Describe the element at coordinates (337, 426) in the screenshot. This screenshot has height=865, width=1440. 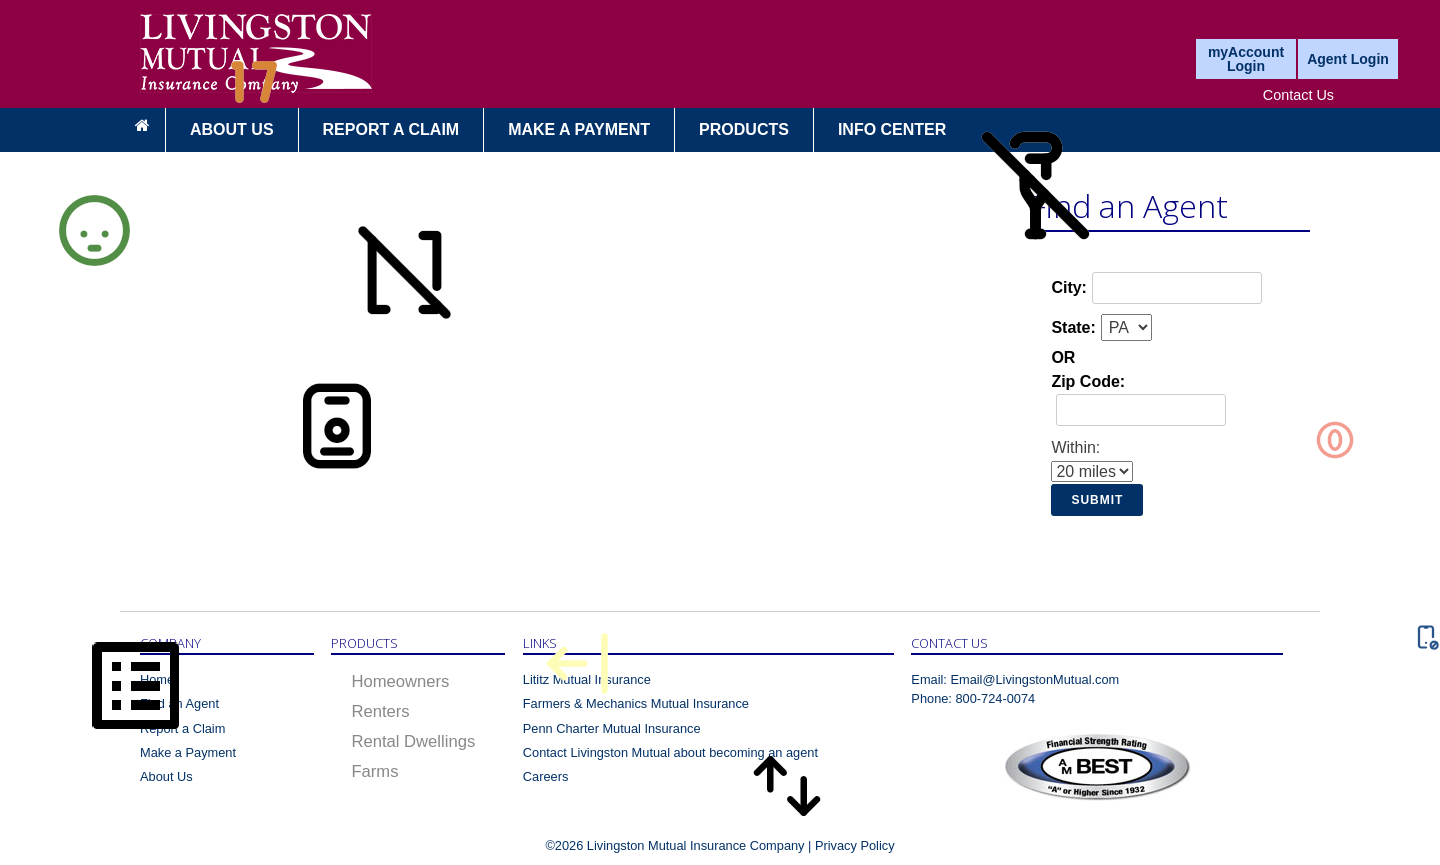
I see `view your ID or profile badge` at that location.